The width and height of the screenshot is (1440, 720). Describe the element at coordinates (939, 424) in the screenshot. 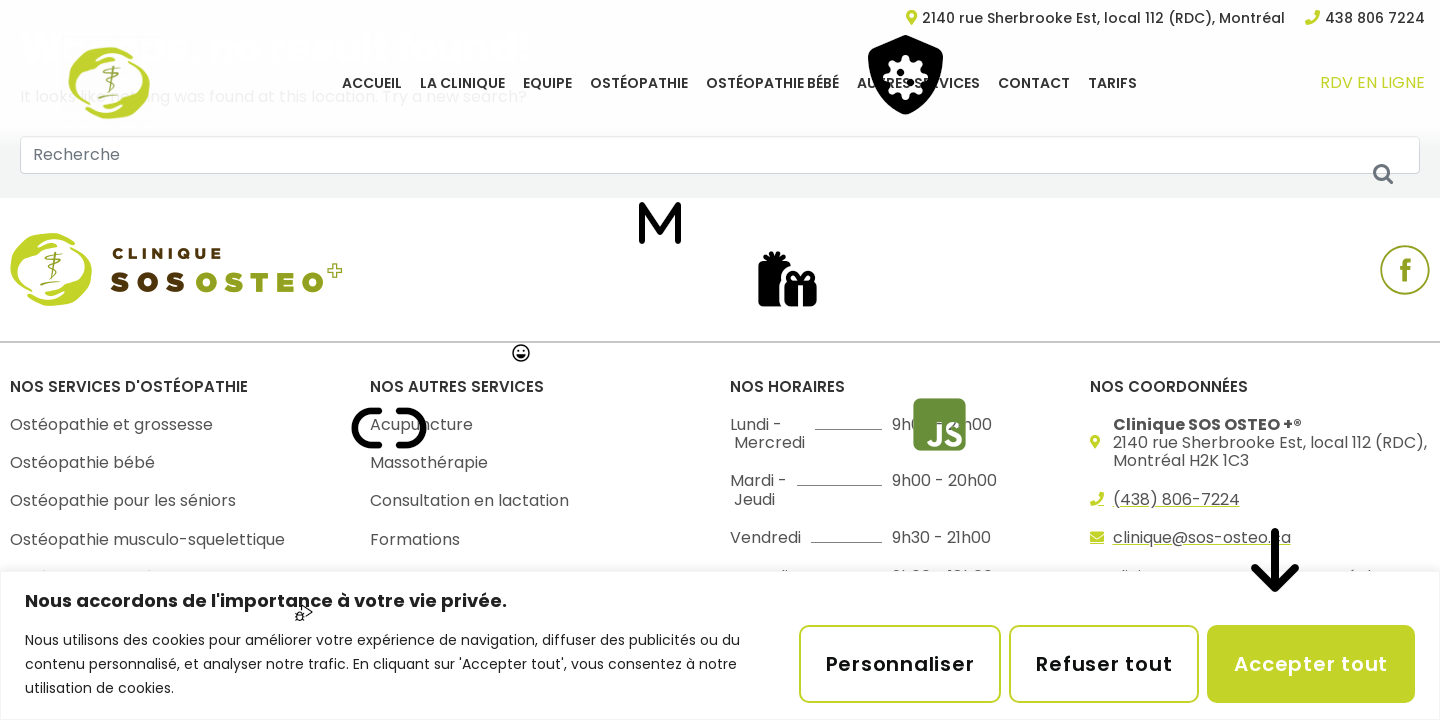

I see `JavaScript programming language logo` at that location.